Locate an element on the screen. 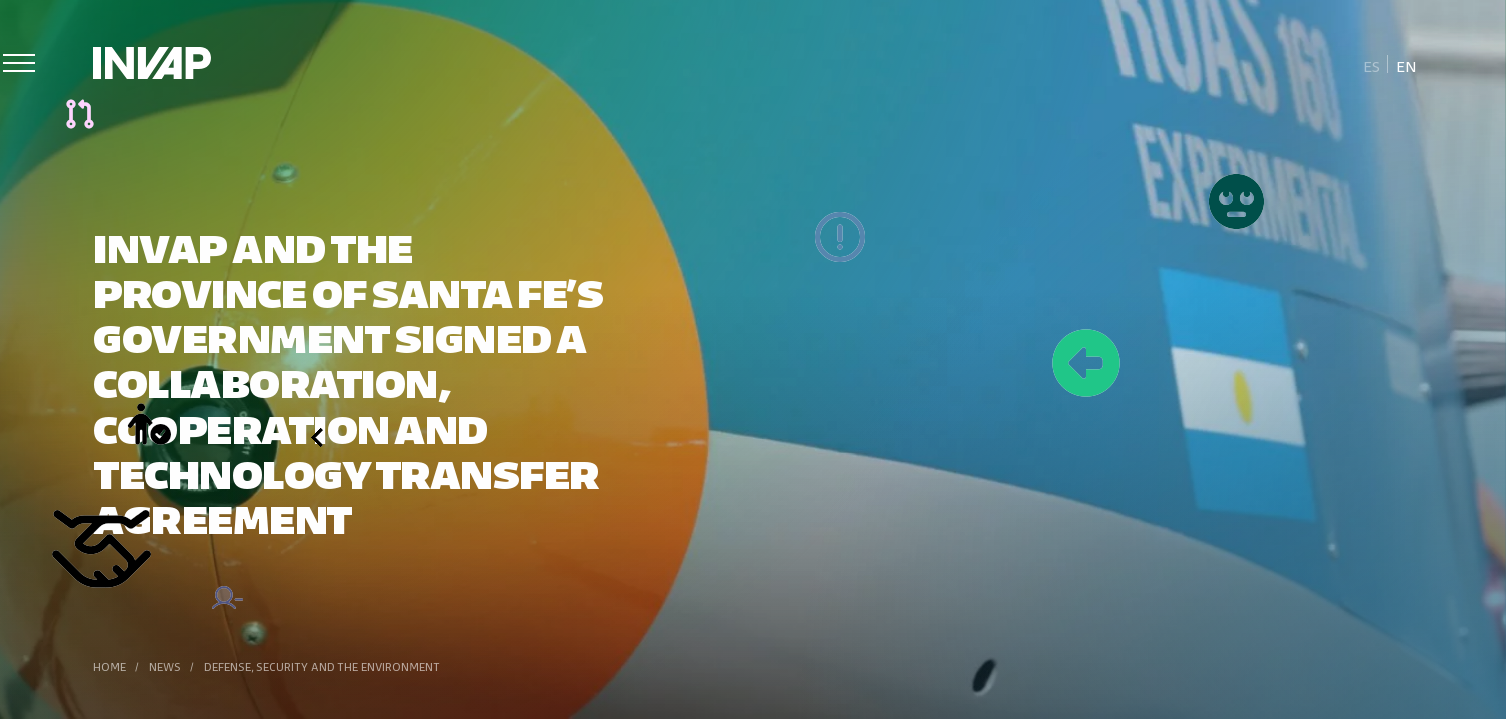 Image resolution: width=1506 pixels, height=720 pixels. go back to the previous screen is located at coordinates (1086, 363).